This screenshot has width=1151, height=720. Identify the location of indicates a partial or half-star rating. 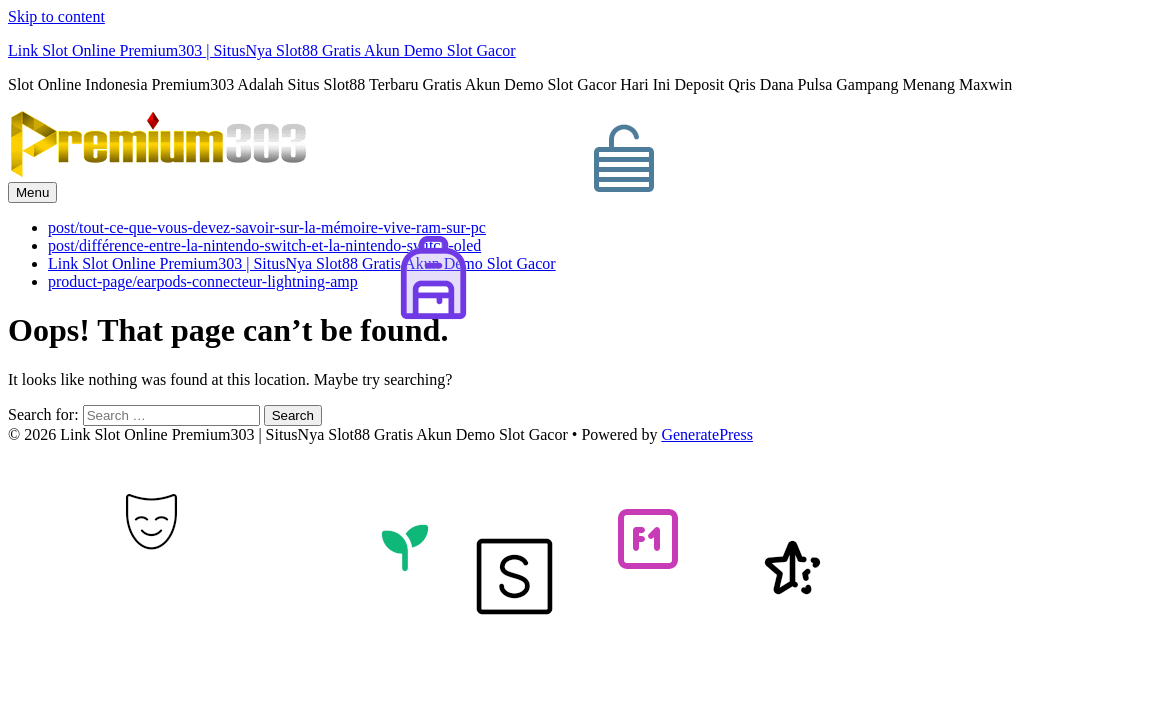
(792, 568).